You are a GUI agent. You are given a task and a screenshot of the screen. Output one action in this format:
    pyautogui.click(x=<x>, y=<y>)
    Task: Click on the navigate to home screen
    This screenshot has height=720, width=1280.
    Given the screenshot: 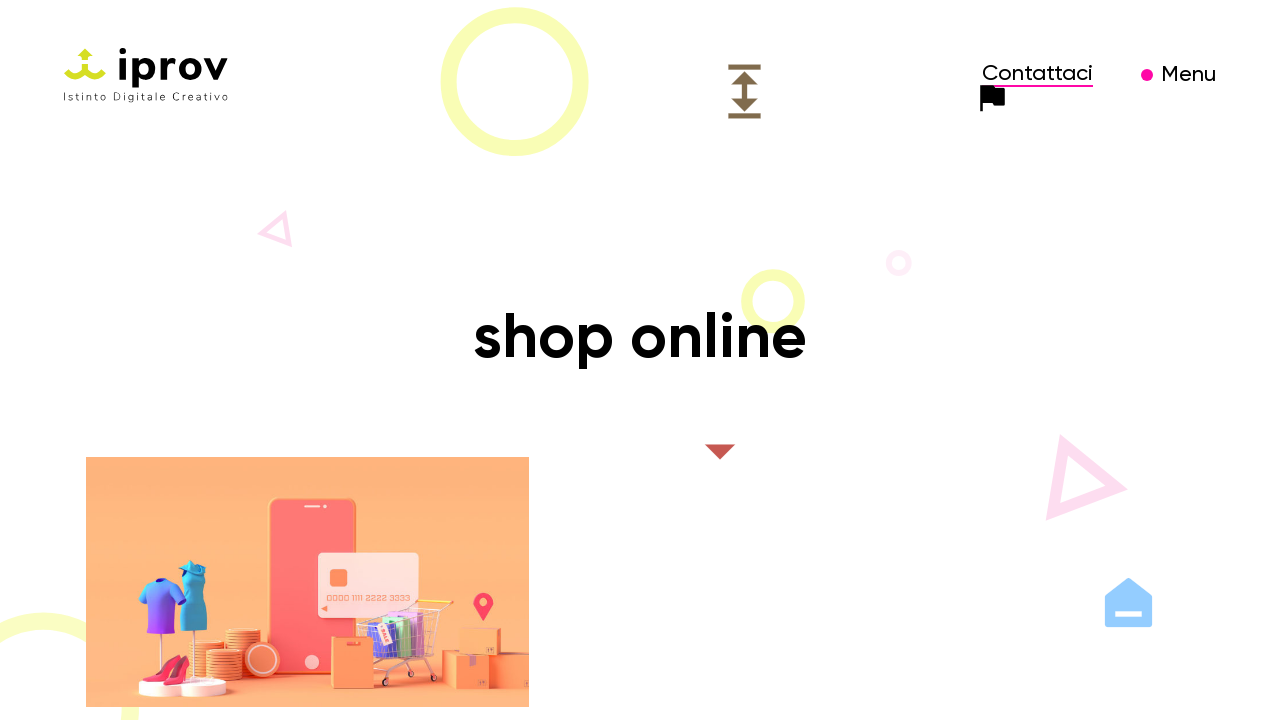 What is the action you would take?
    pyautogui.click(x=1128, y=603)
    